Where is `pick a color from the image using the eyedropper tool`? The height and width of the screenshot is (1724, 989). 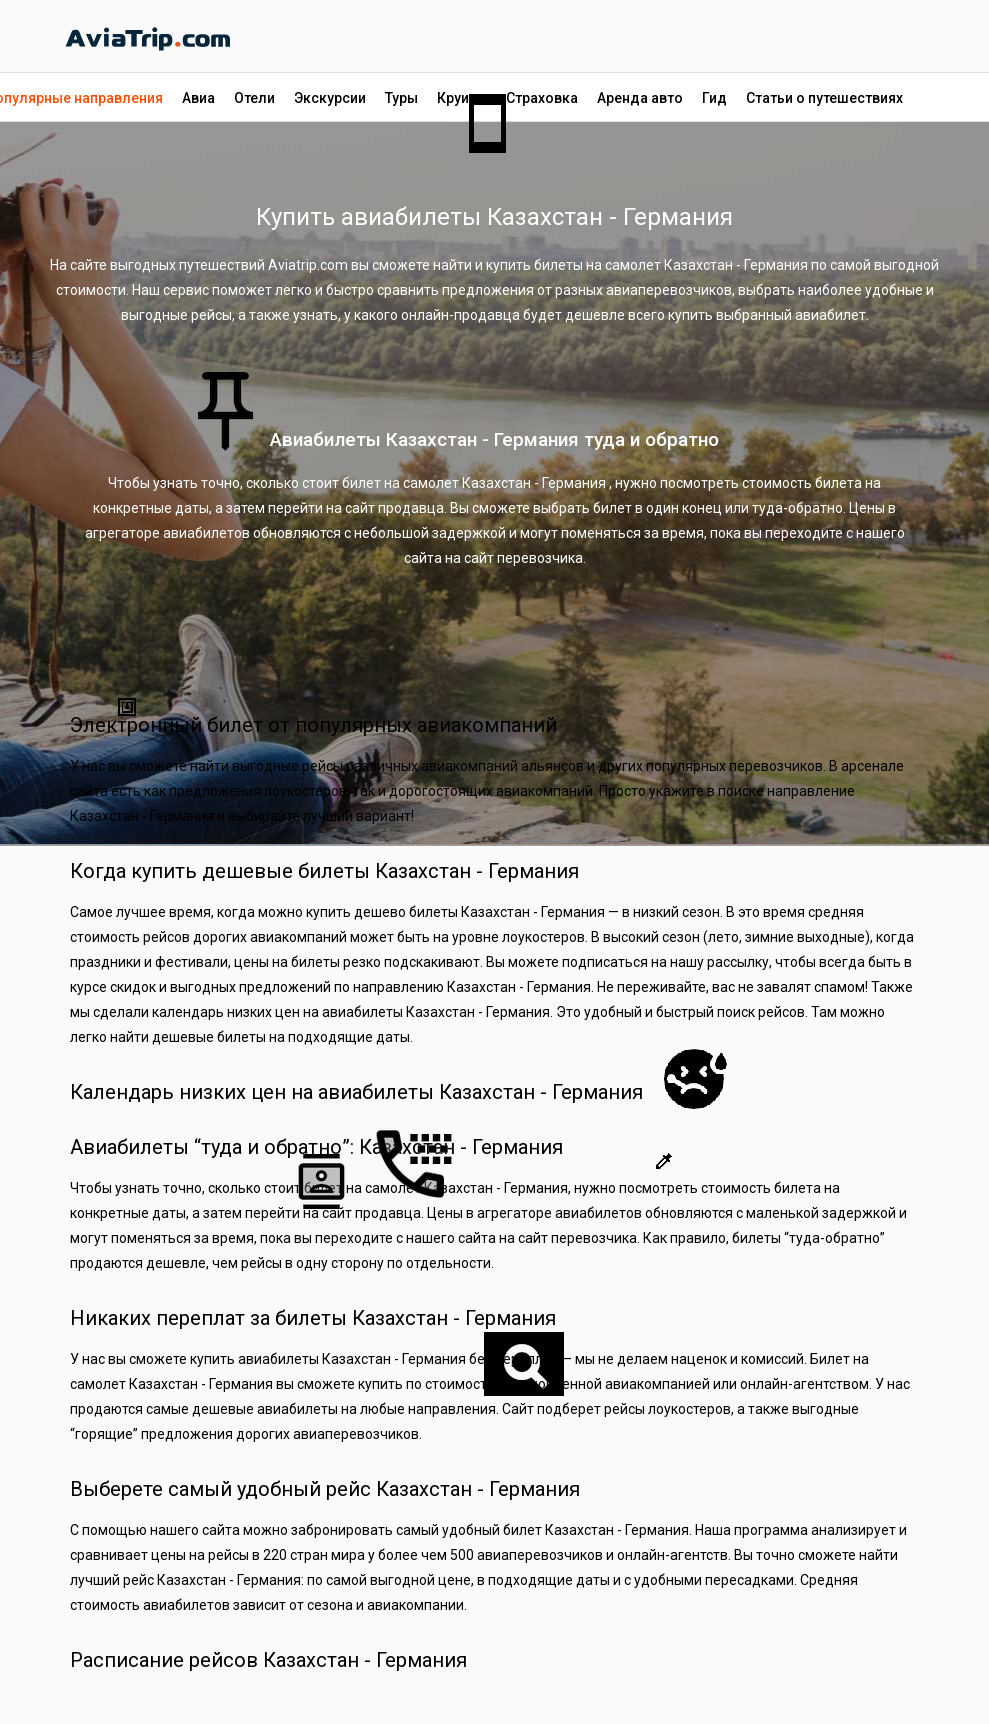
pick a color from the image using the eyedropper tool is located at coordinates (664, 1161).